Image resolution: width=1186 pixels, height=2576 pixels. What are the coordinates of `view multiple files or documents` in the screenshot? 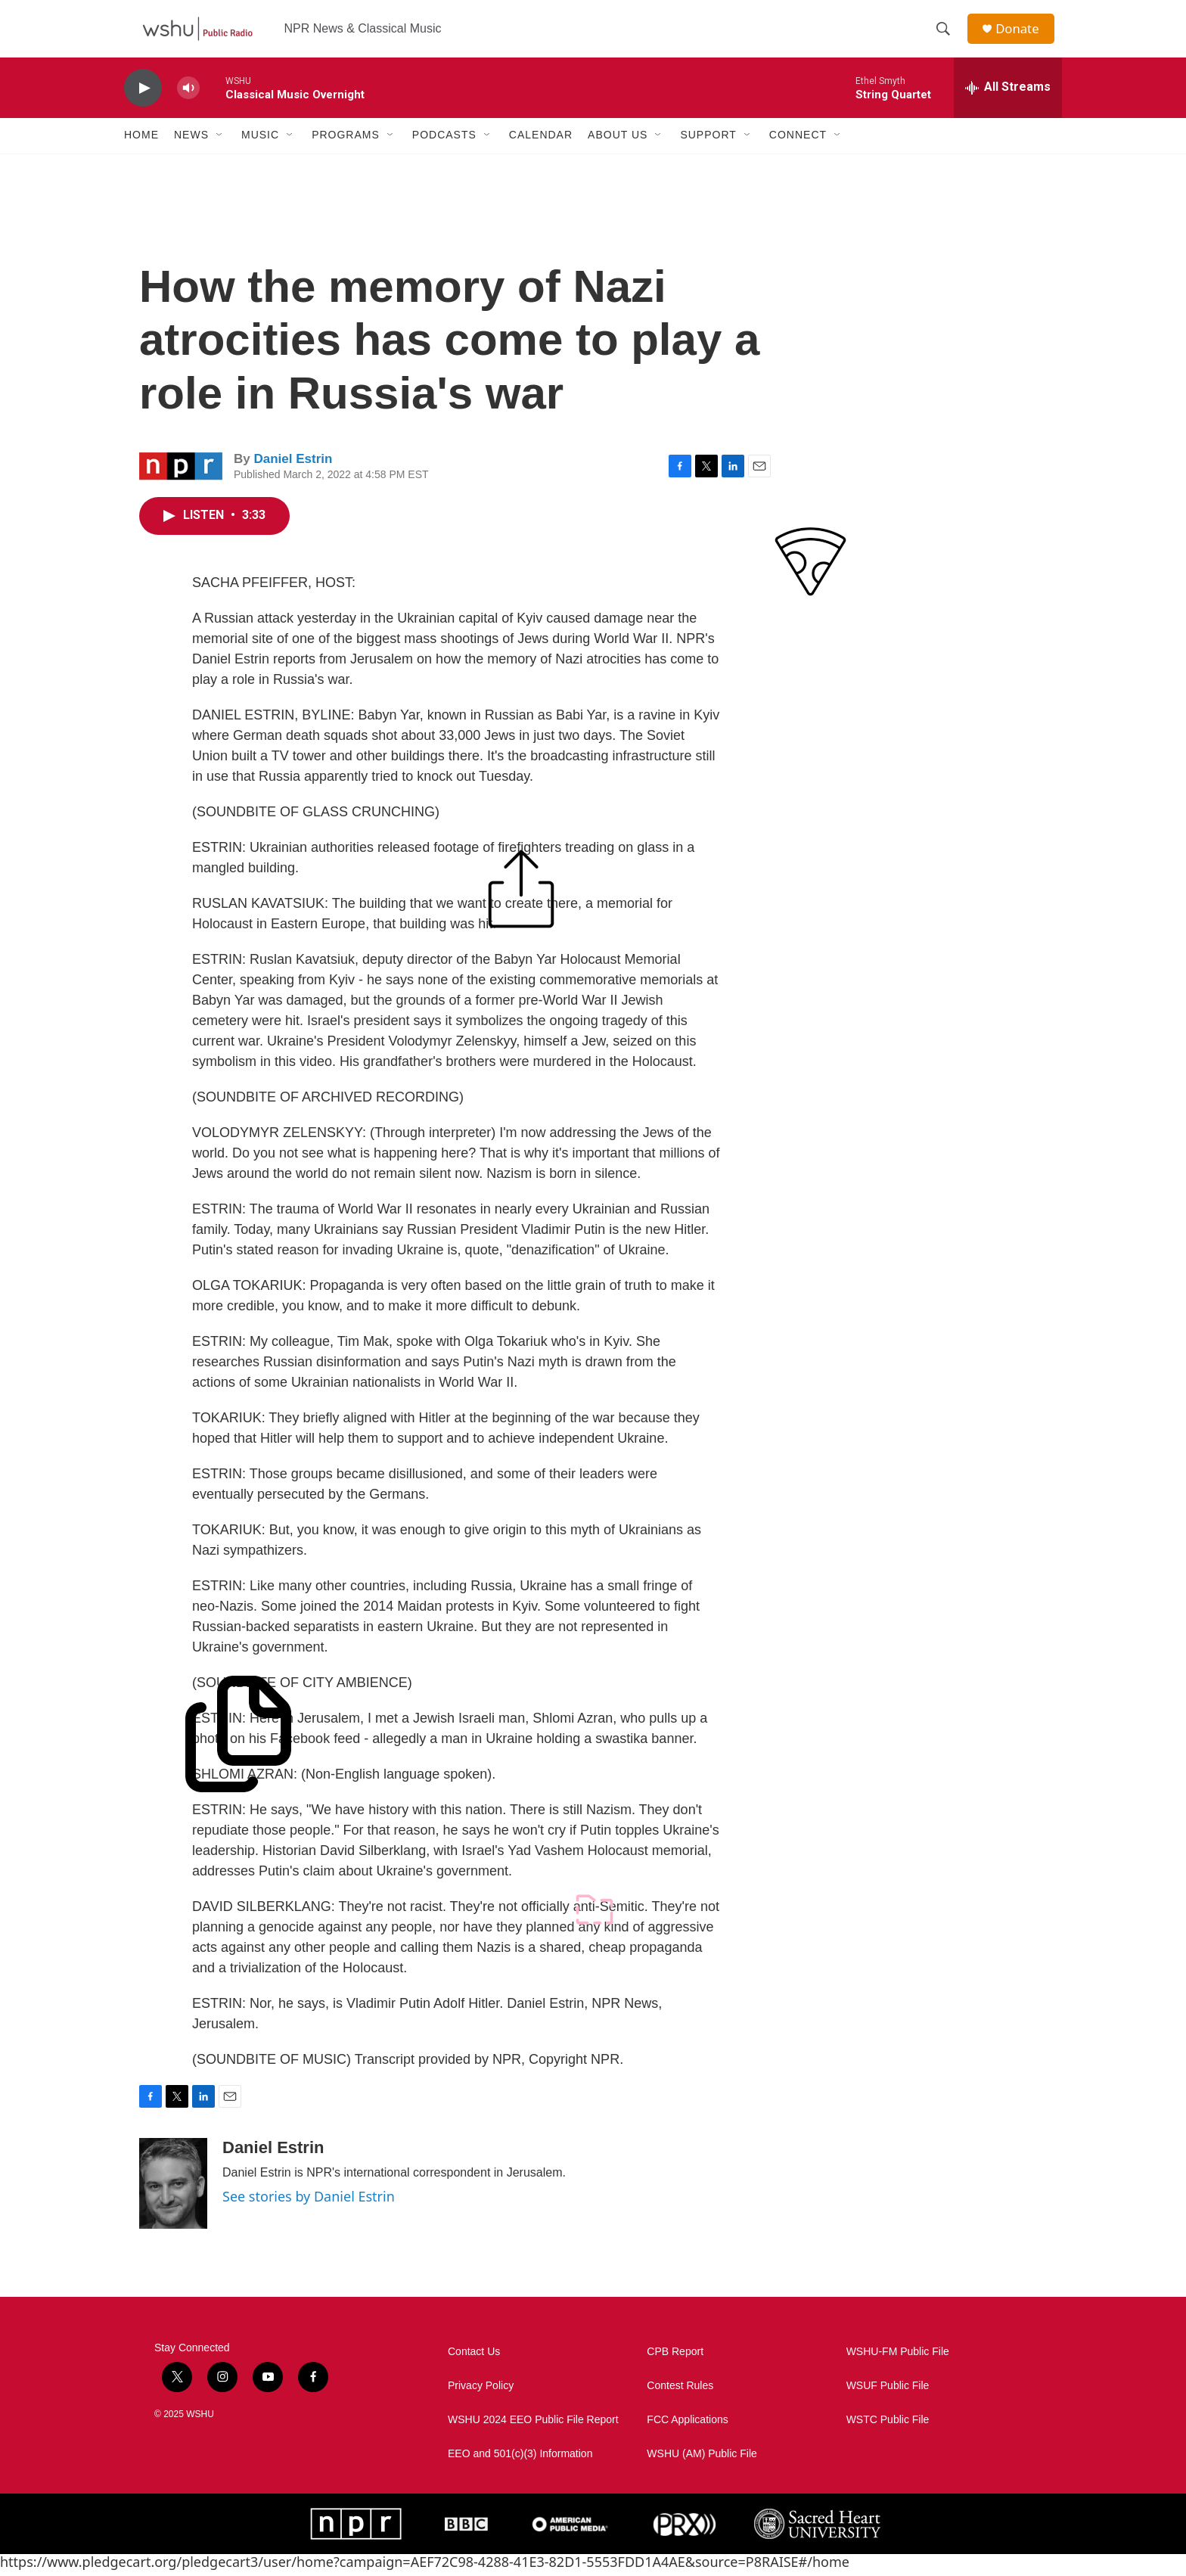 It's located at (238, 1734).